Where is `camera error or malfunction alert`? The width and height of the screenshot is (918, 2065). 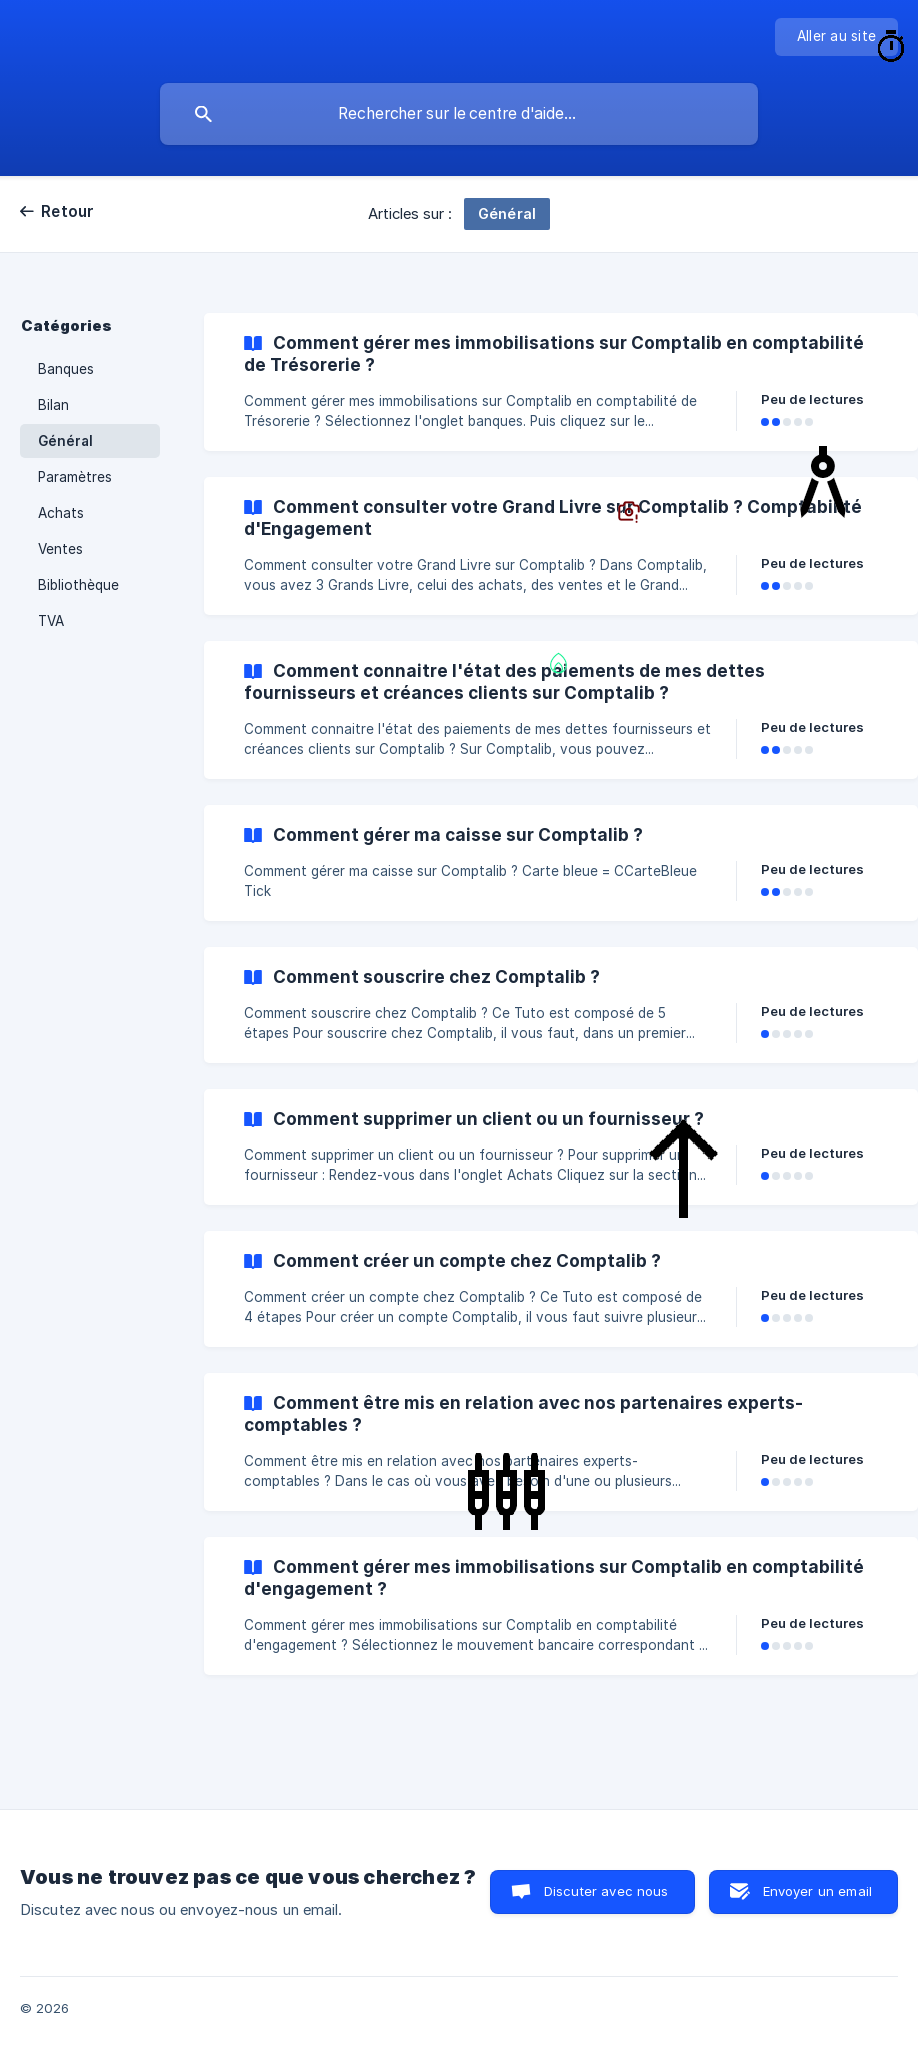 camera error or malfunction alert is located at coordinates (629, 511).